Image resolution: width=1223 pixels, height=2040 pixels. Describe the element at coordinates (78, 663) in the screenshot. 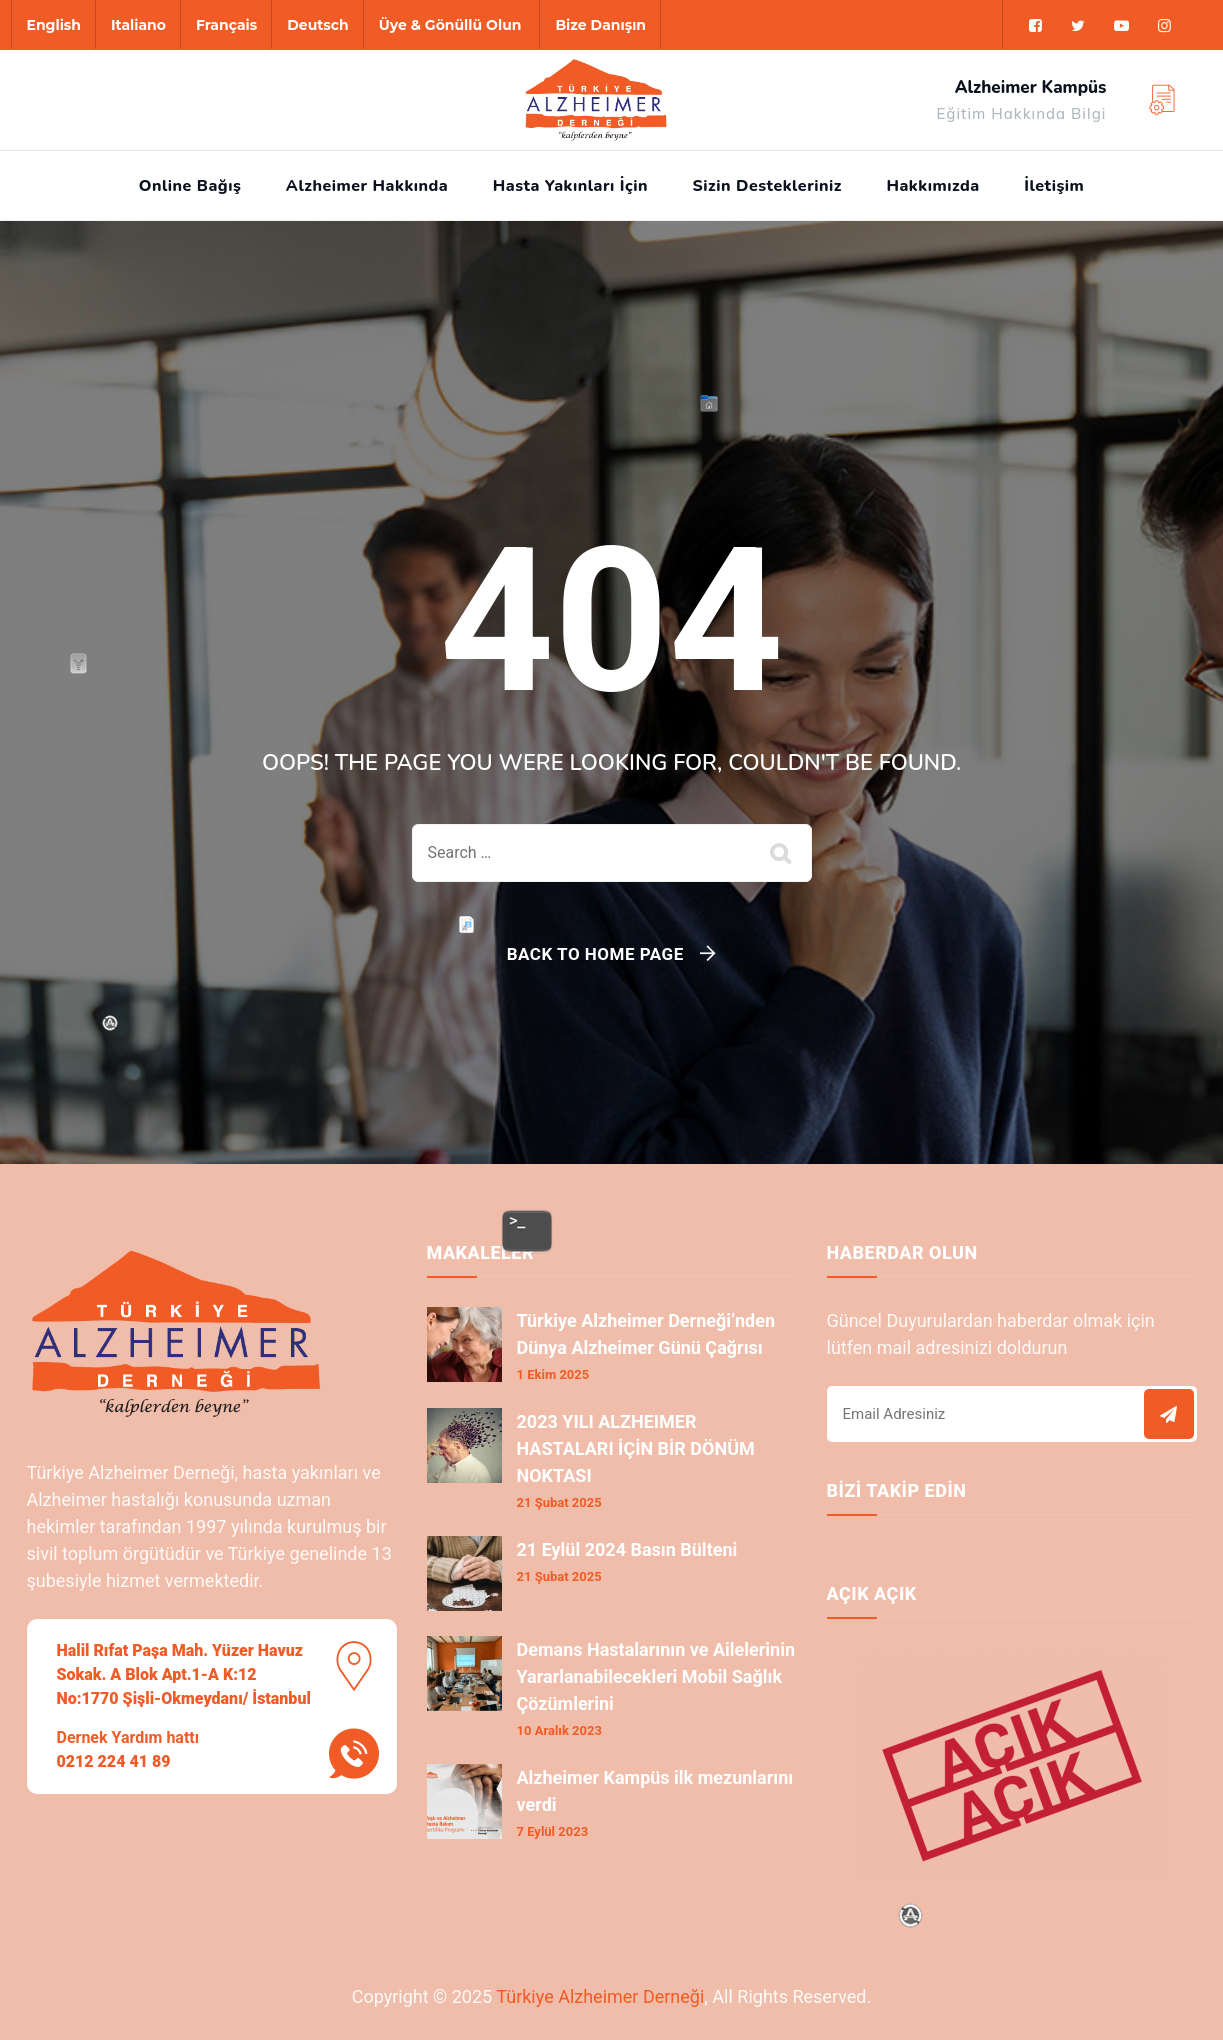

I see `access firewire external hard drive` at that location.